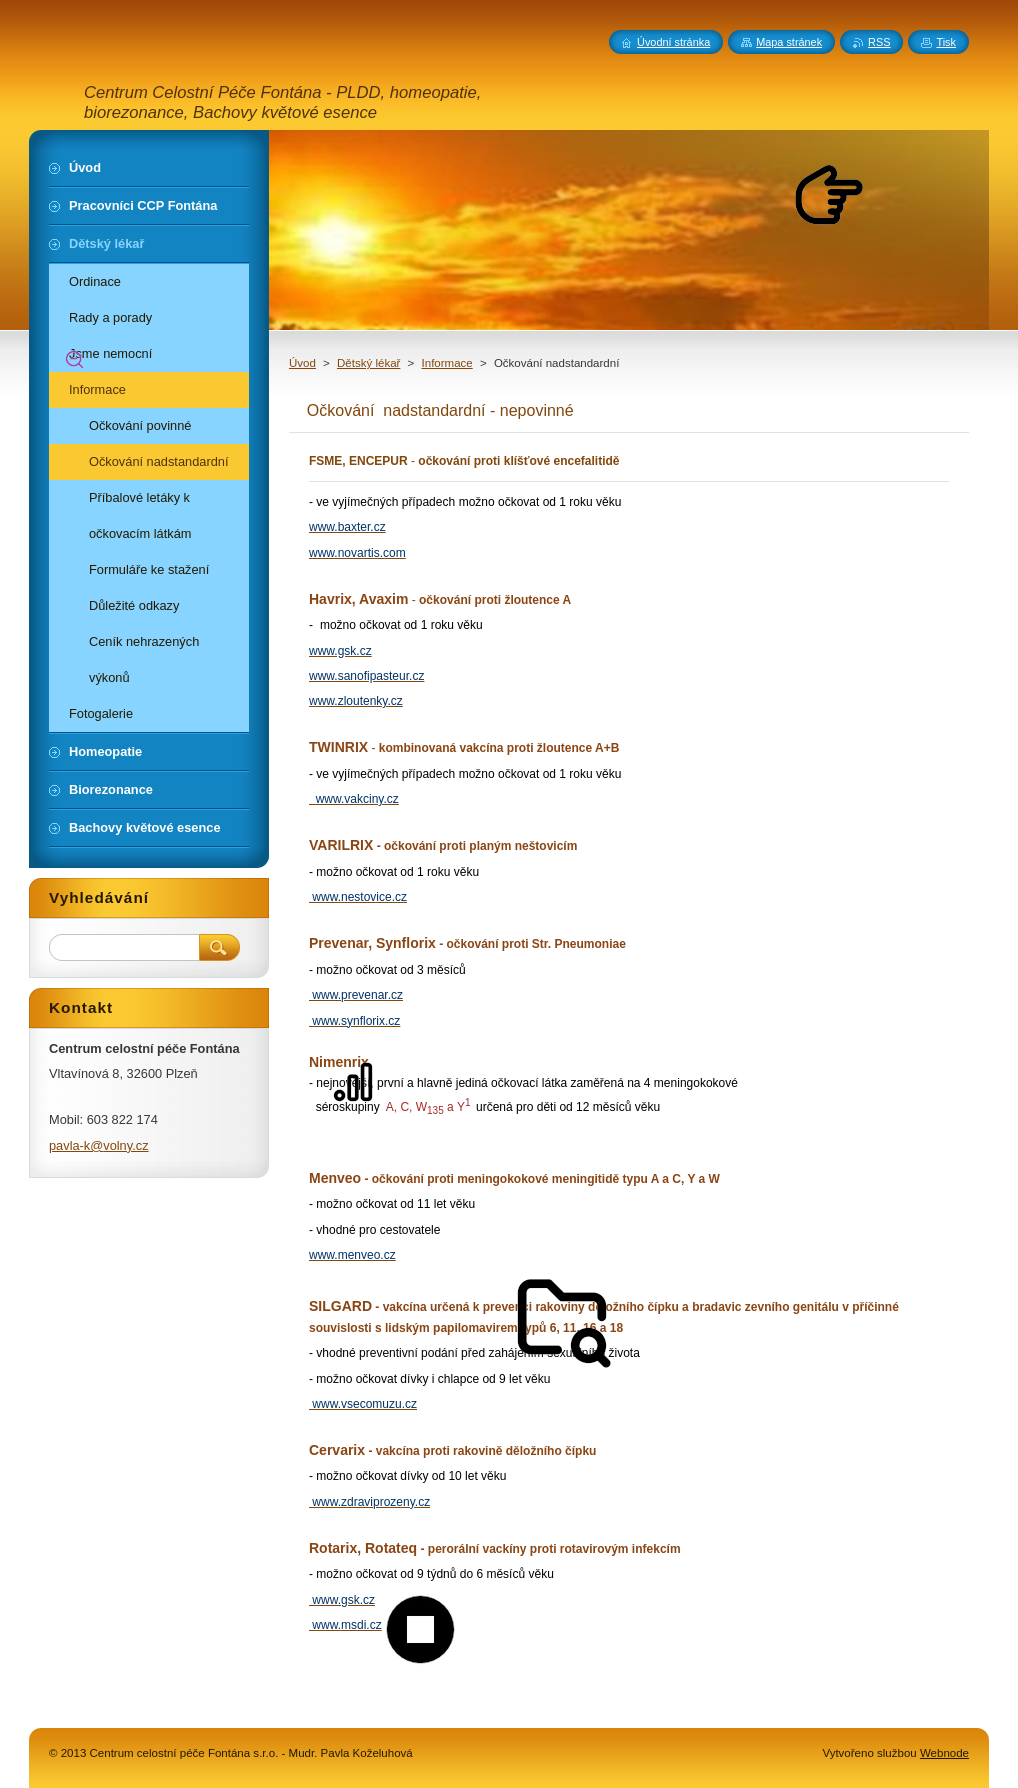  Describe the element at coordinates (827, 195) in the screenshot. I see `navigate to the next item or step` at that location.